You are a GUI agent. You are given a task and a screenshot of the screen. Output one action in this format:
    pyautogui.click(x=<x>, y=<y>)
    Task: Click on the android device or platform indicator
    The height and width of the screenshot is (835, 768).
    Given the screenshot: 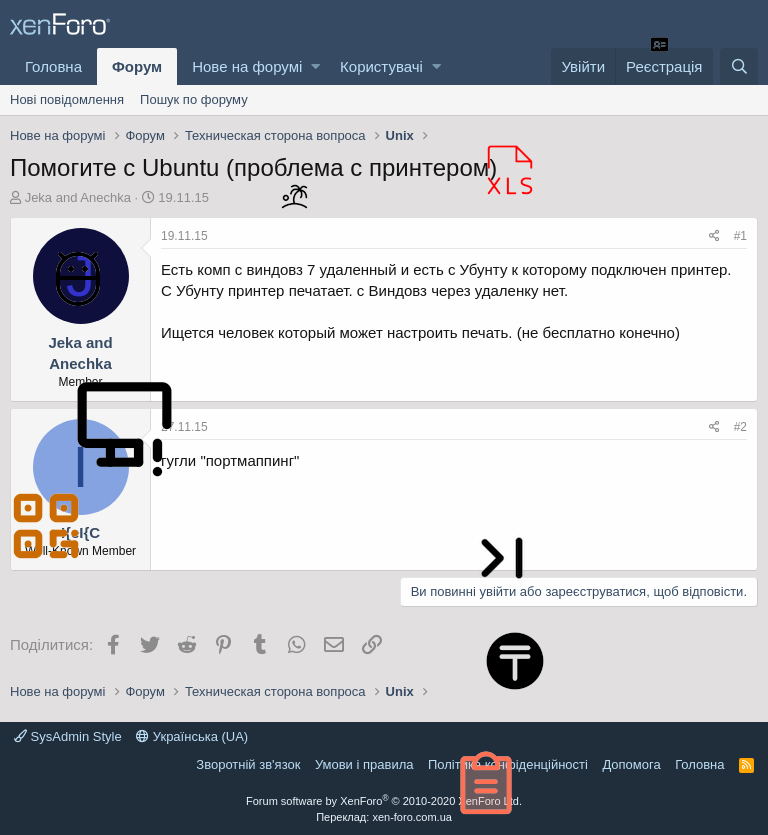 What is the action you would take?
    pyautogui.click(x=78, y=278)
    